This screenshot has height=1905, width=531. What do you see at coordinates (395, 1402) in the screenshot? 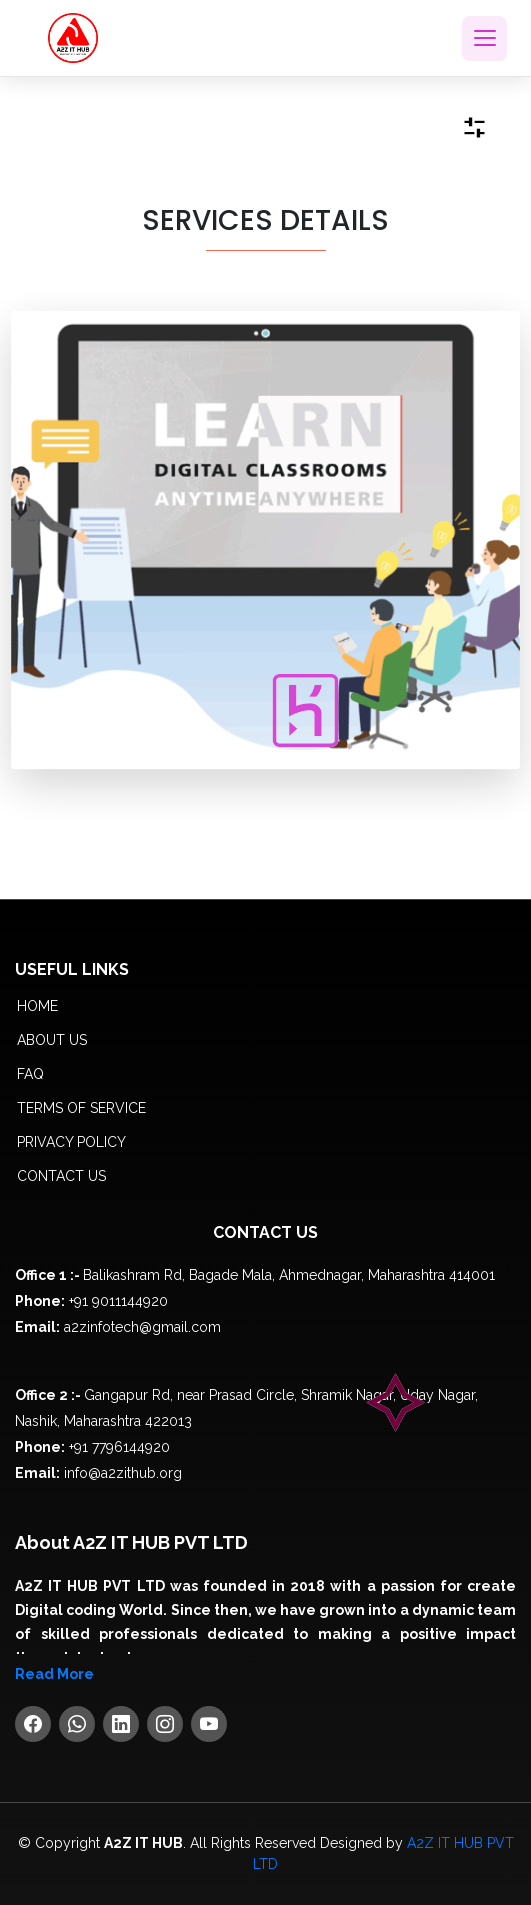
I see `indicates clear or sunny weather conditions` at bounding box center [395, 1402].